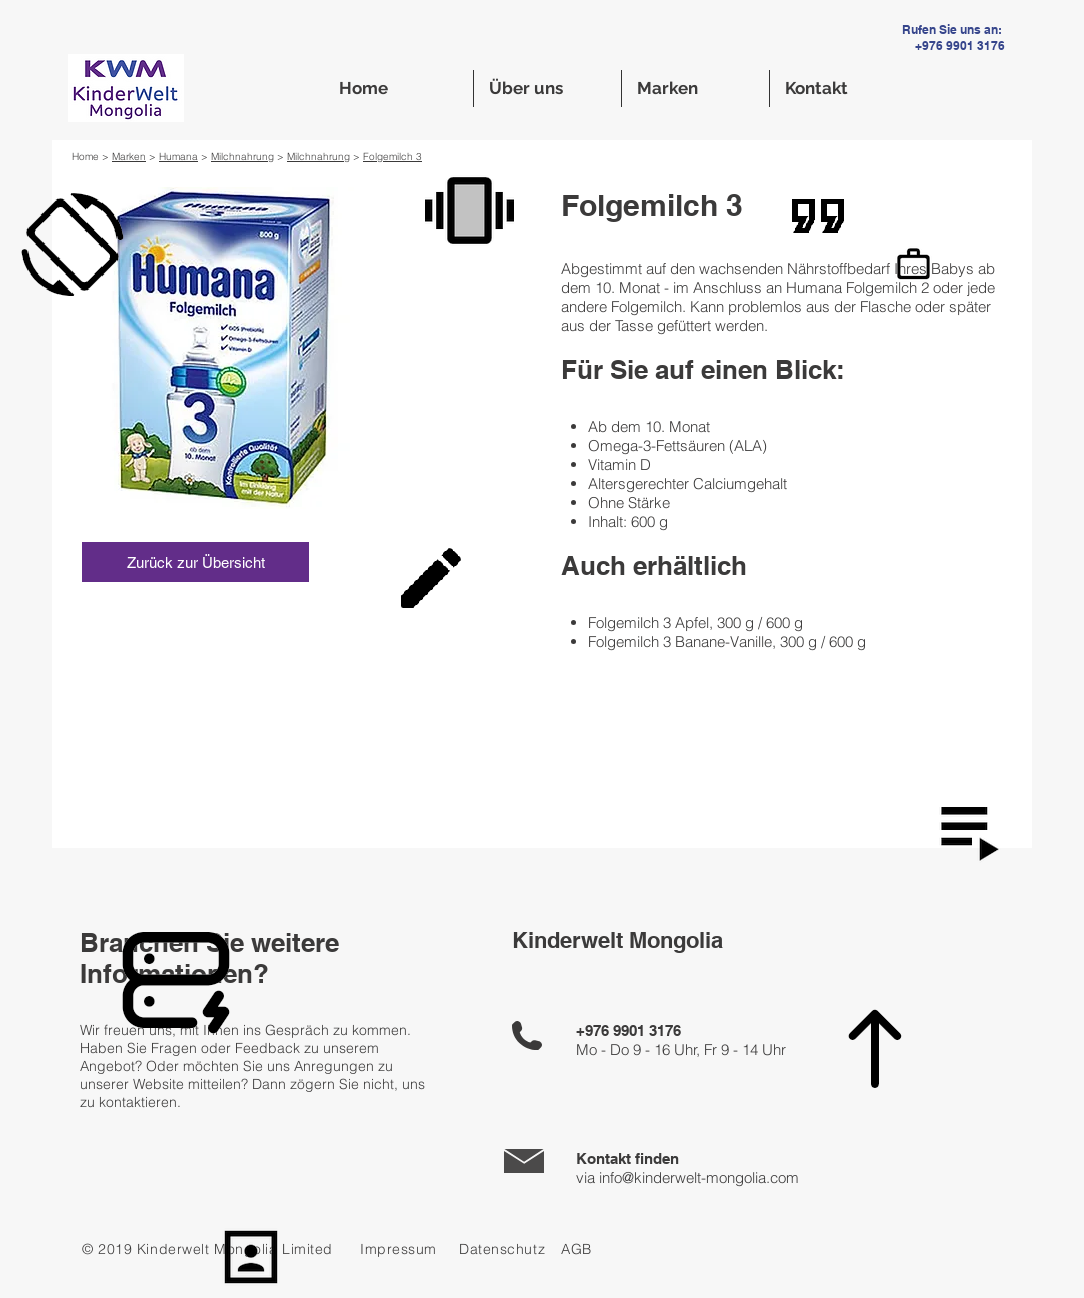 This screenshot has width=1084, height=1298. I want to click on rotate screen orientation, so click(72, 244).